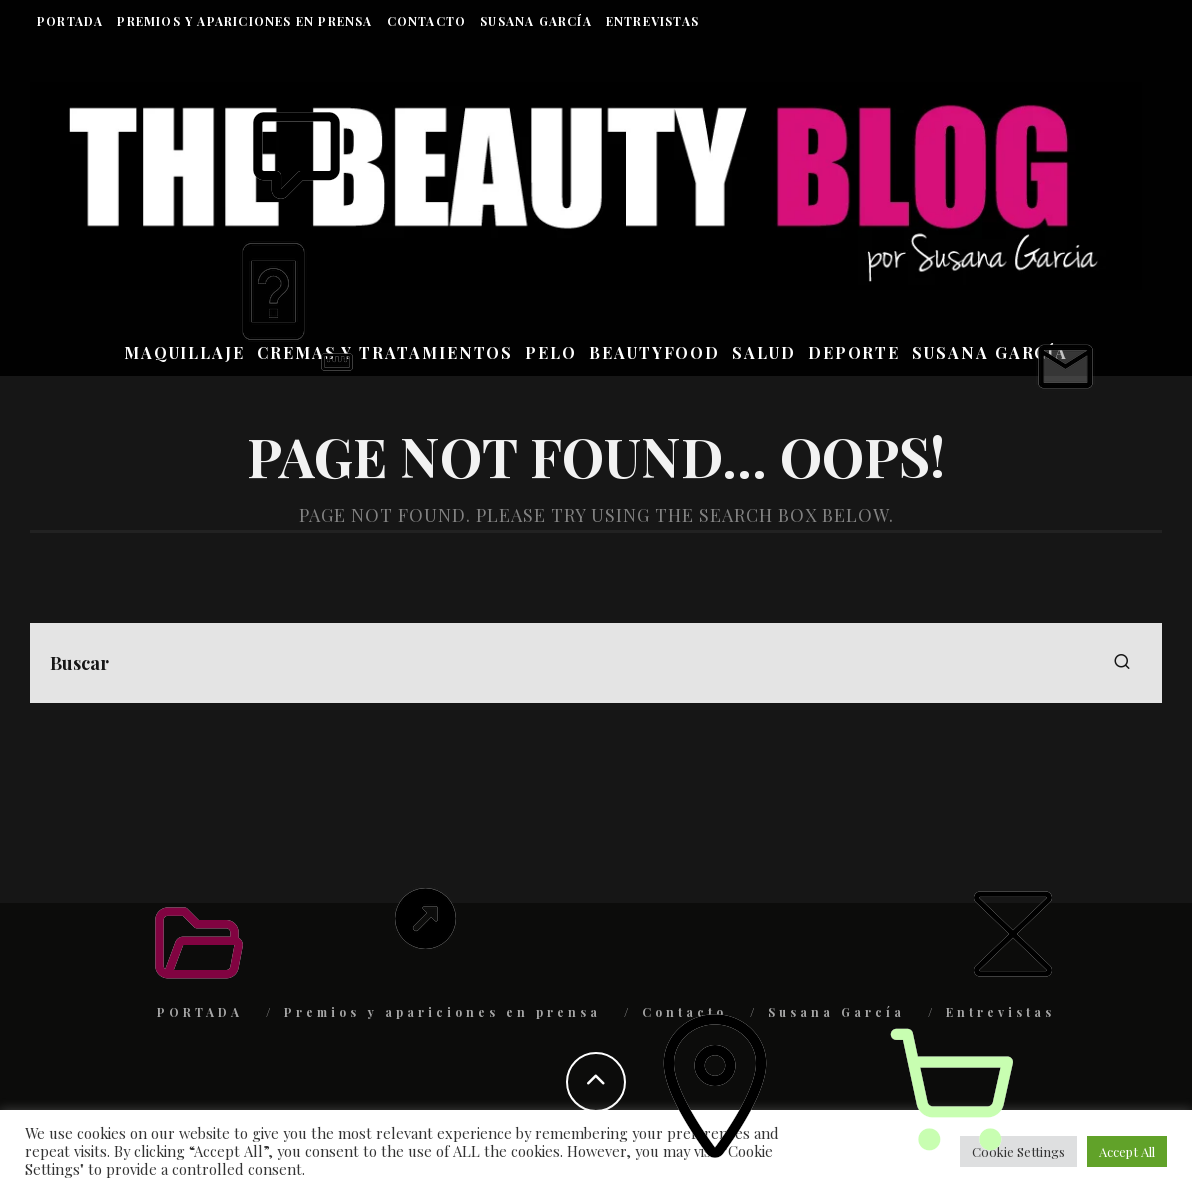  I want to click on view current location on map, so click(715, 1086).